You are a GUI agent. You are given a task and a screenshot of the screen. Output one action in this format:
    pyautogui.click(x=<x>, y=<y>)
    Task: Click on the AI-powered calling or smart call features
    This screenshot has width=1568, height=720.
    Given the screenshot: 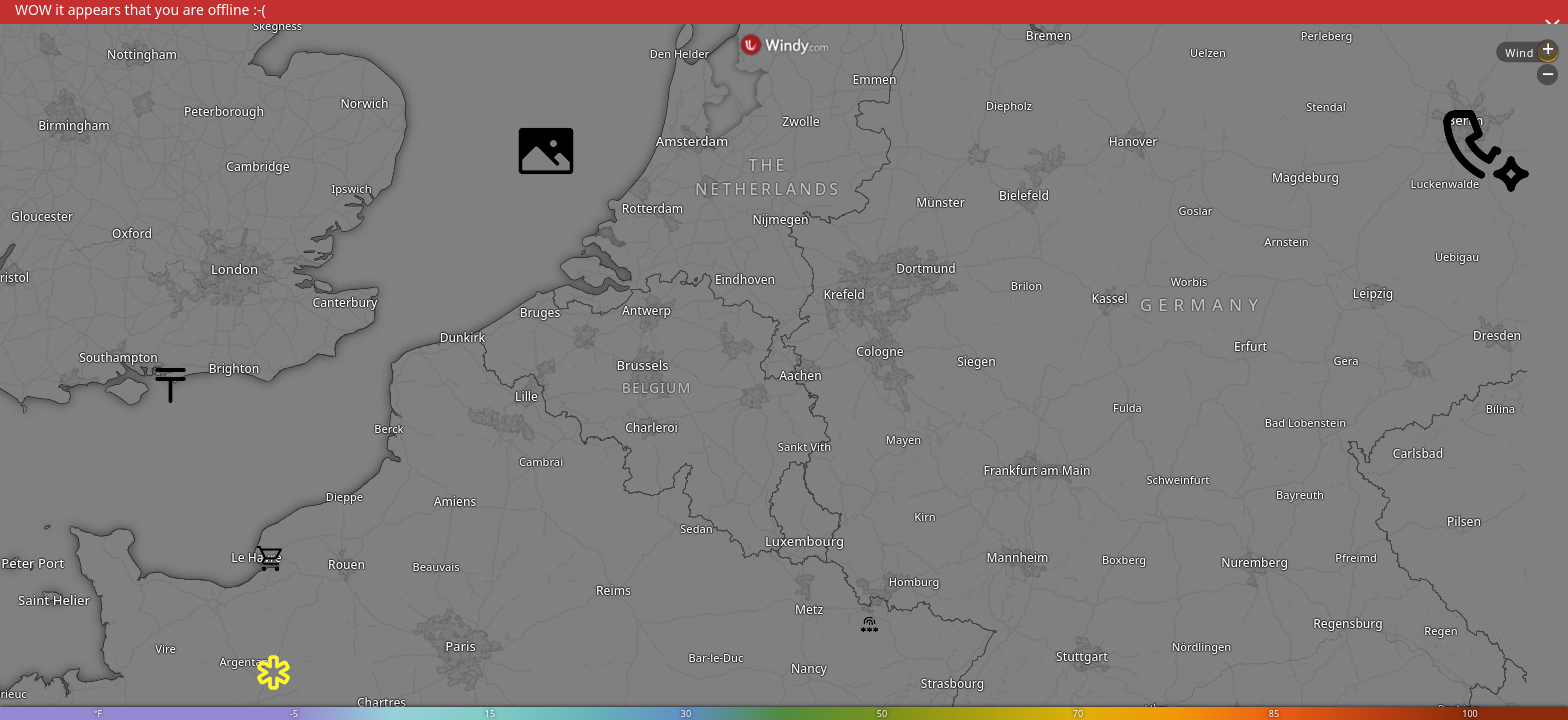 What is the action you would take?
    pyautogui.click(x=1483, y=146)
    